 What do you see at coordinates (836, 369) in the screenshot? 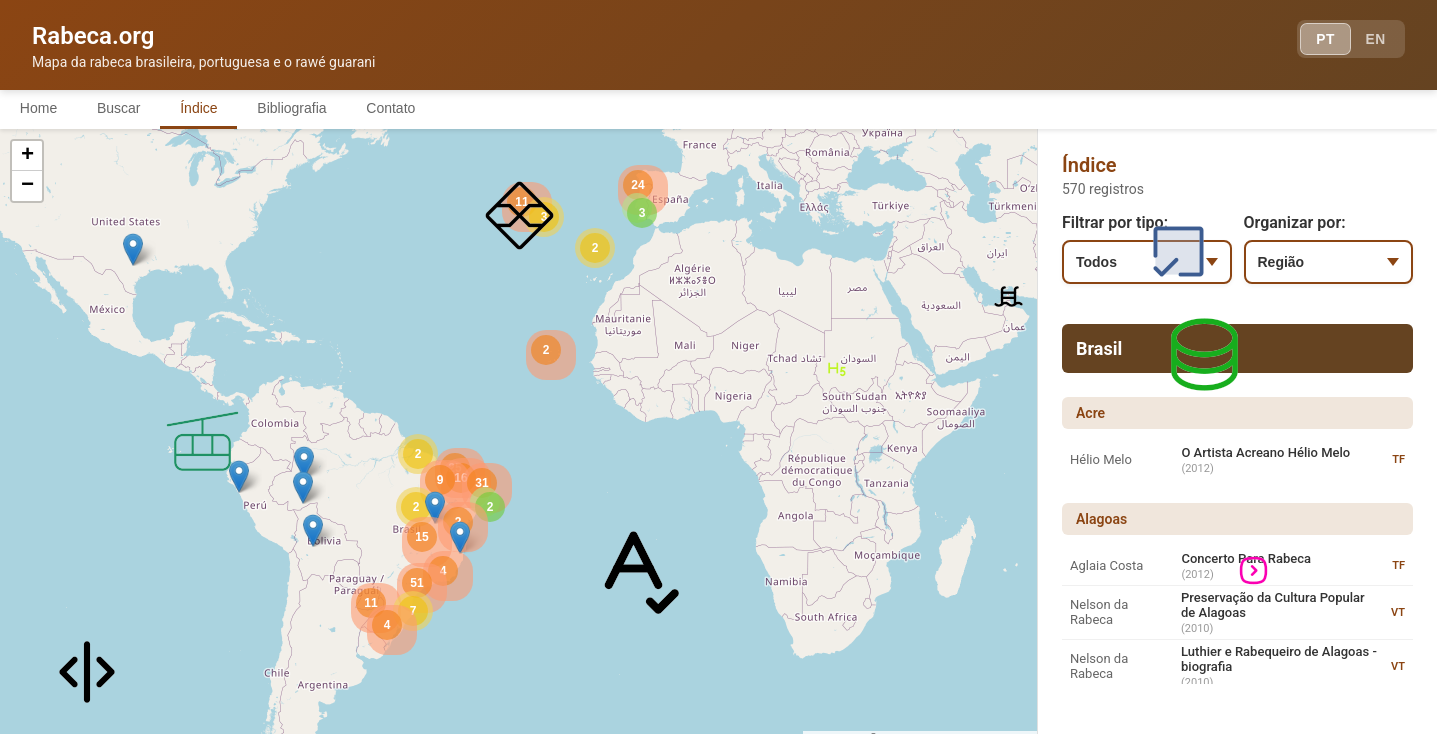
I see `format text as heading level 5` at bounding box center [836, 369].